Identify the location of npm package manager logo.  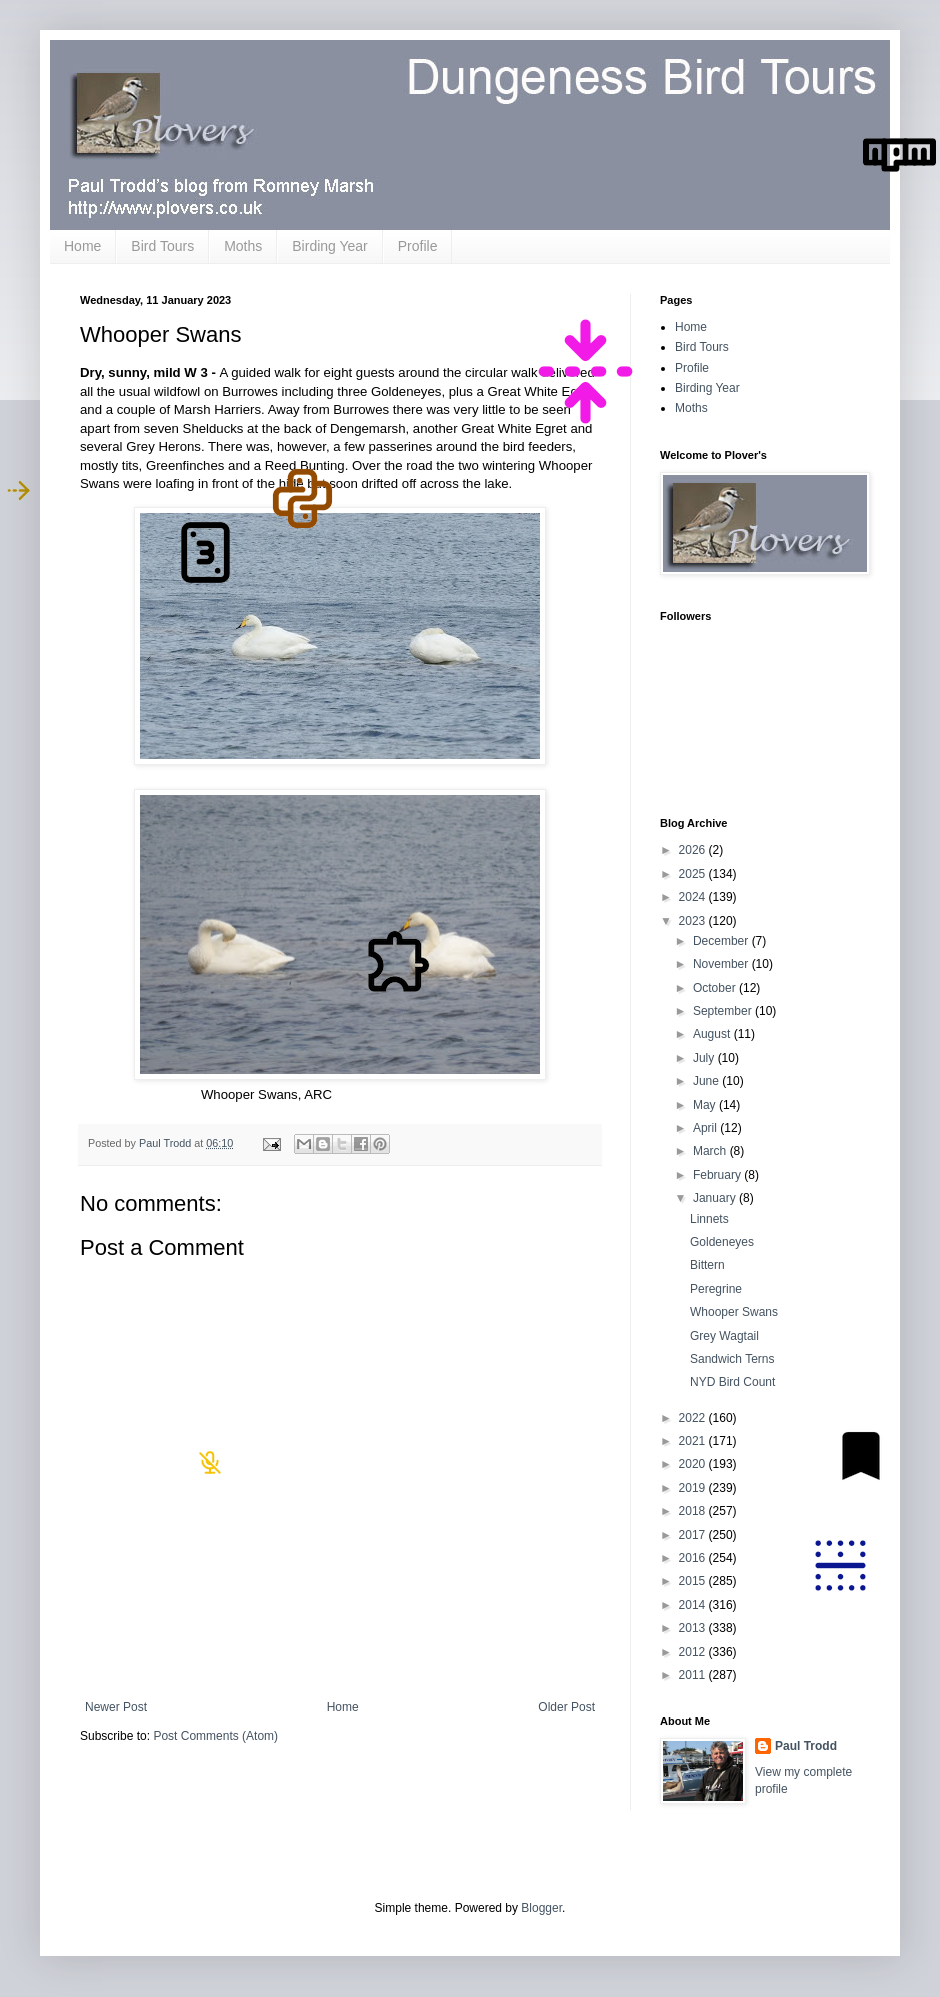
(899, 153).